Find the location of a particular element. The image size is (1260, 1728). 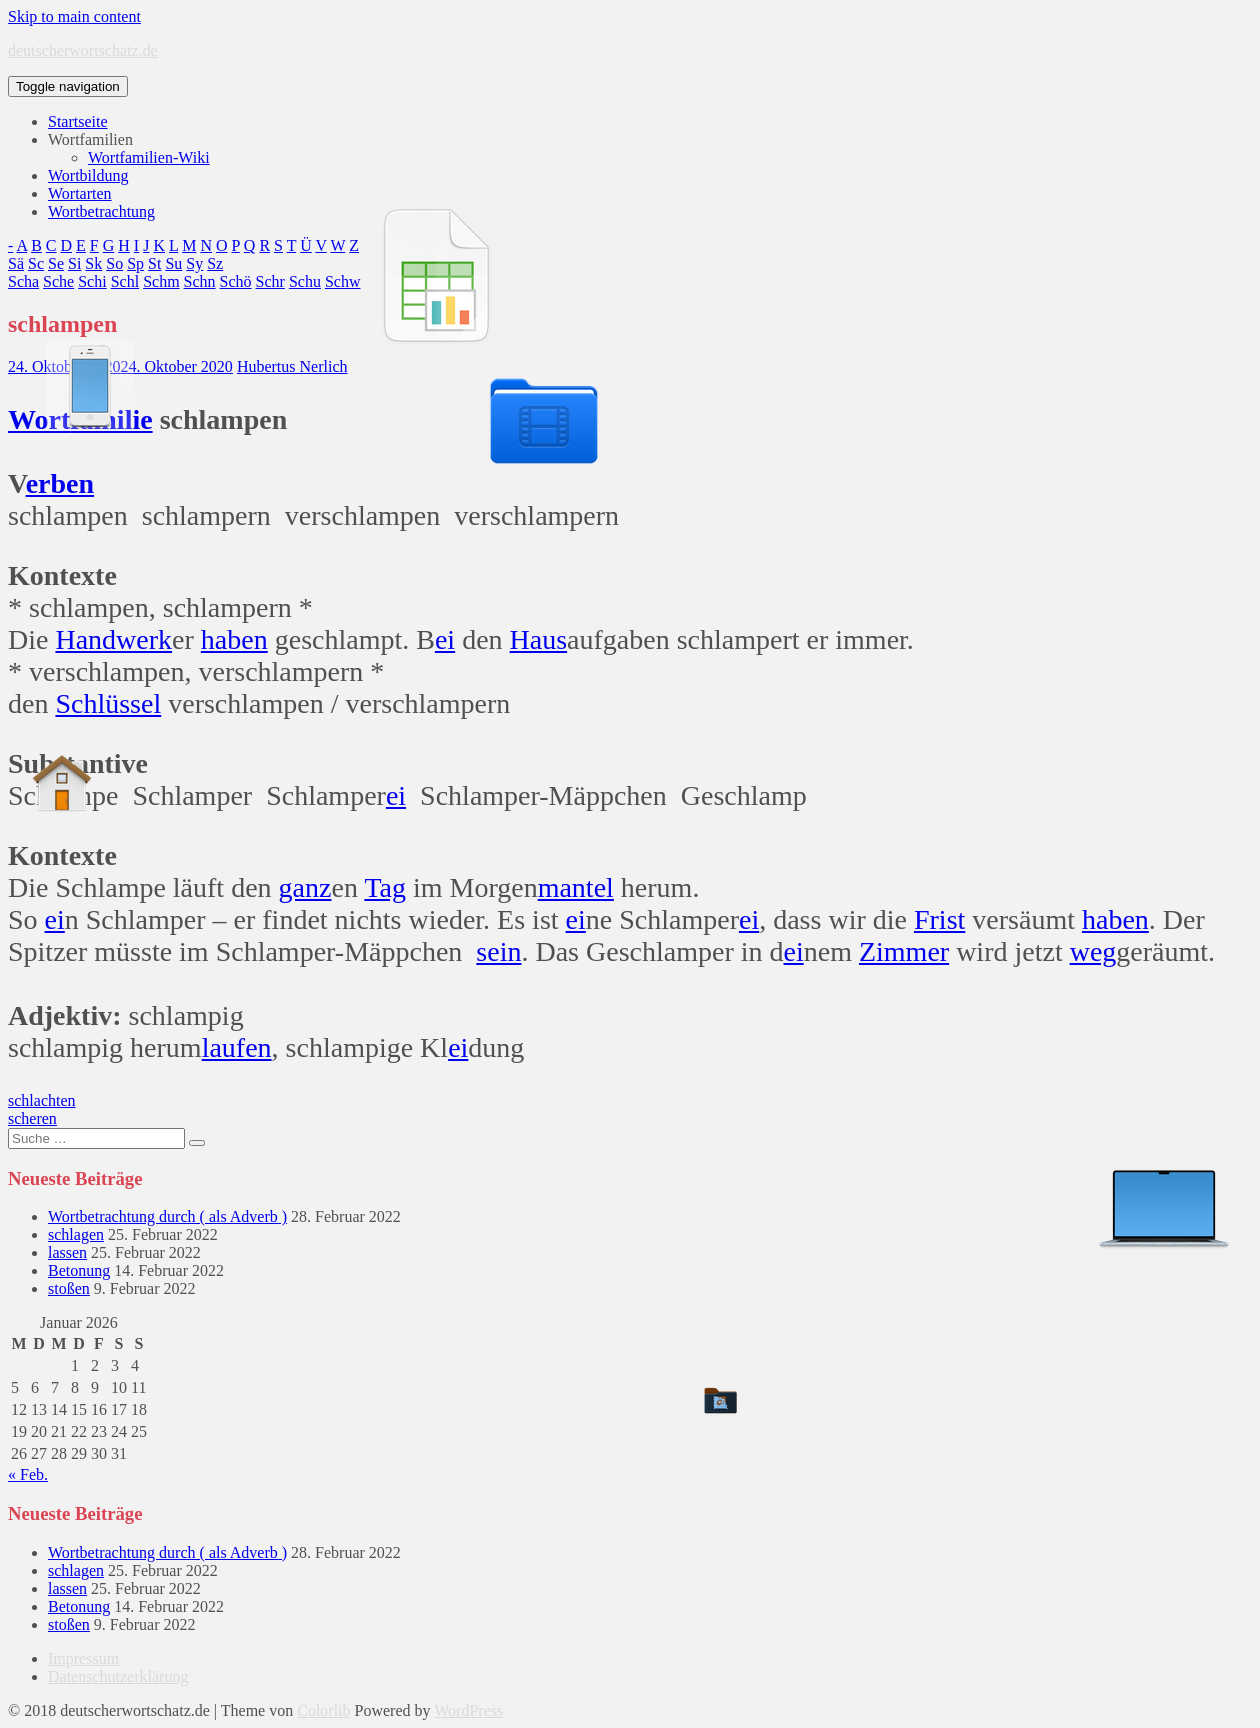

open your videos folder is located at coordinates (544, 421).